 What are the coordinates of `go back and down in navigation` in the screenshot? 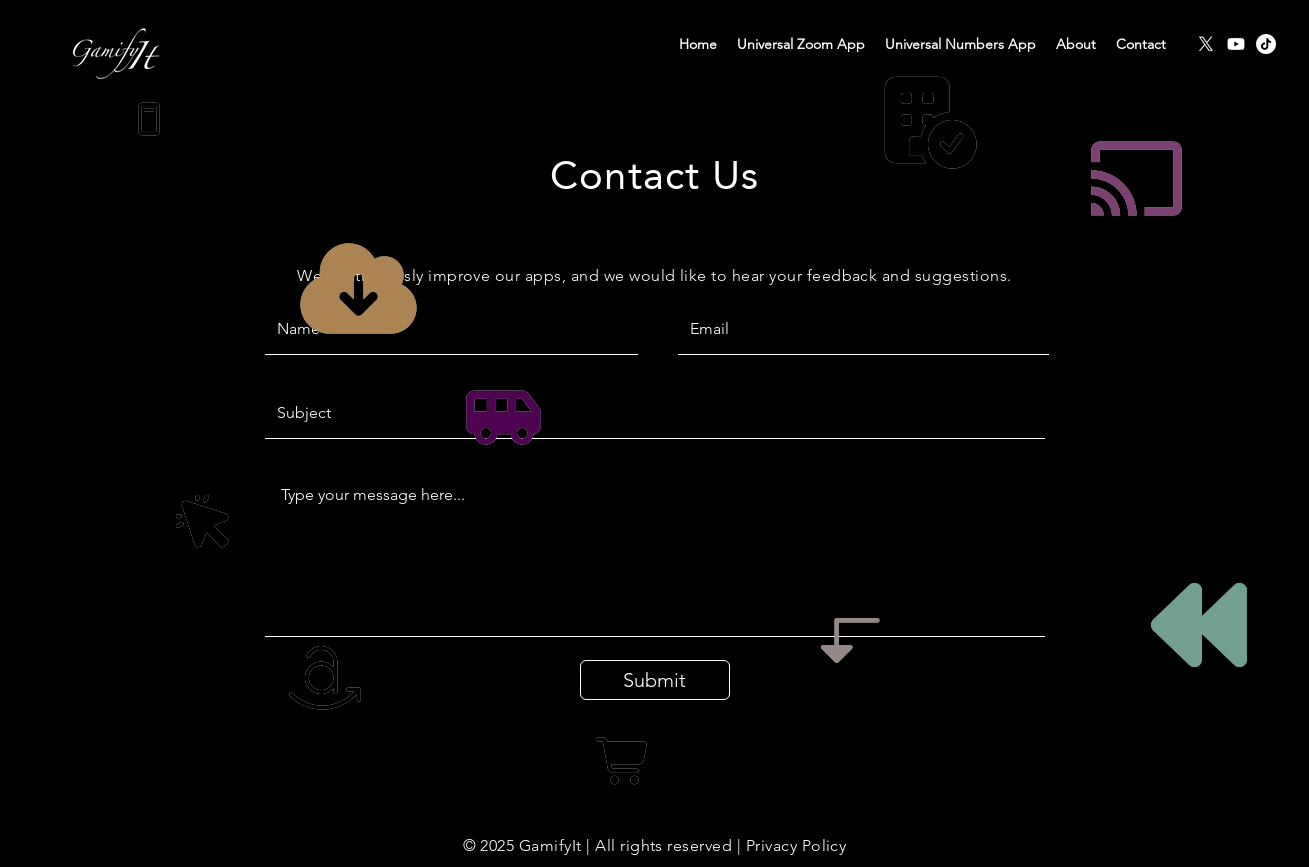 It's located at (848, 636).